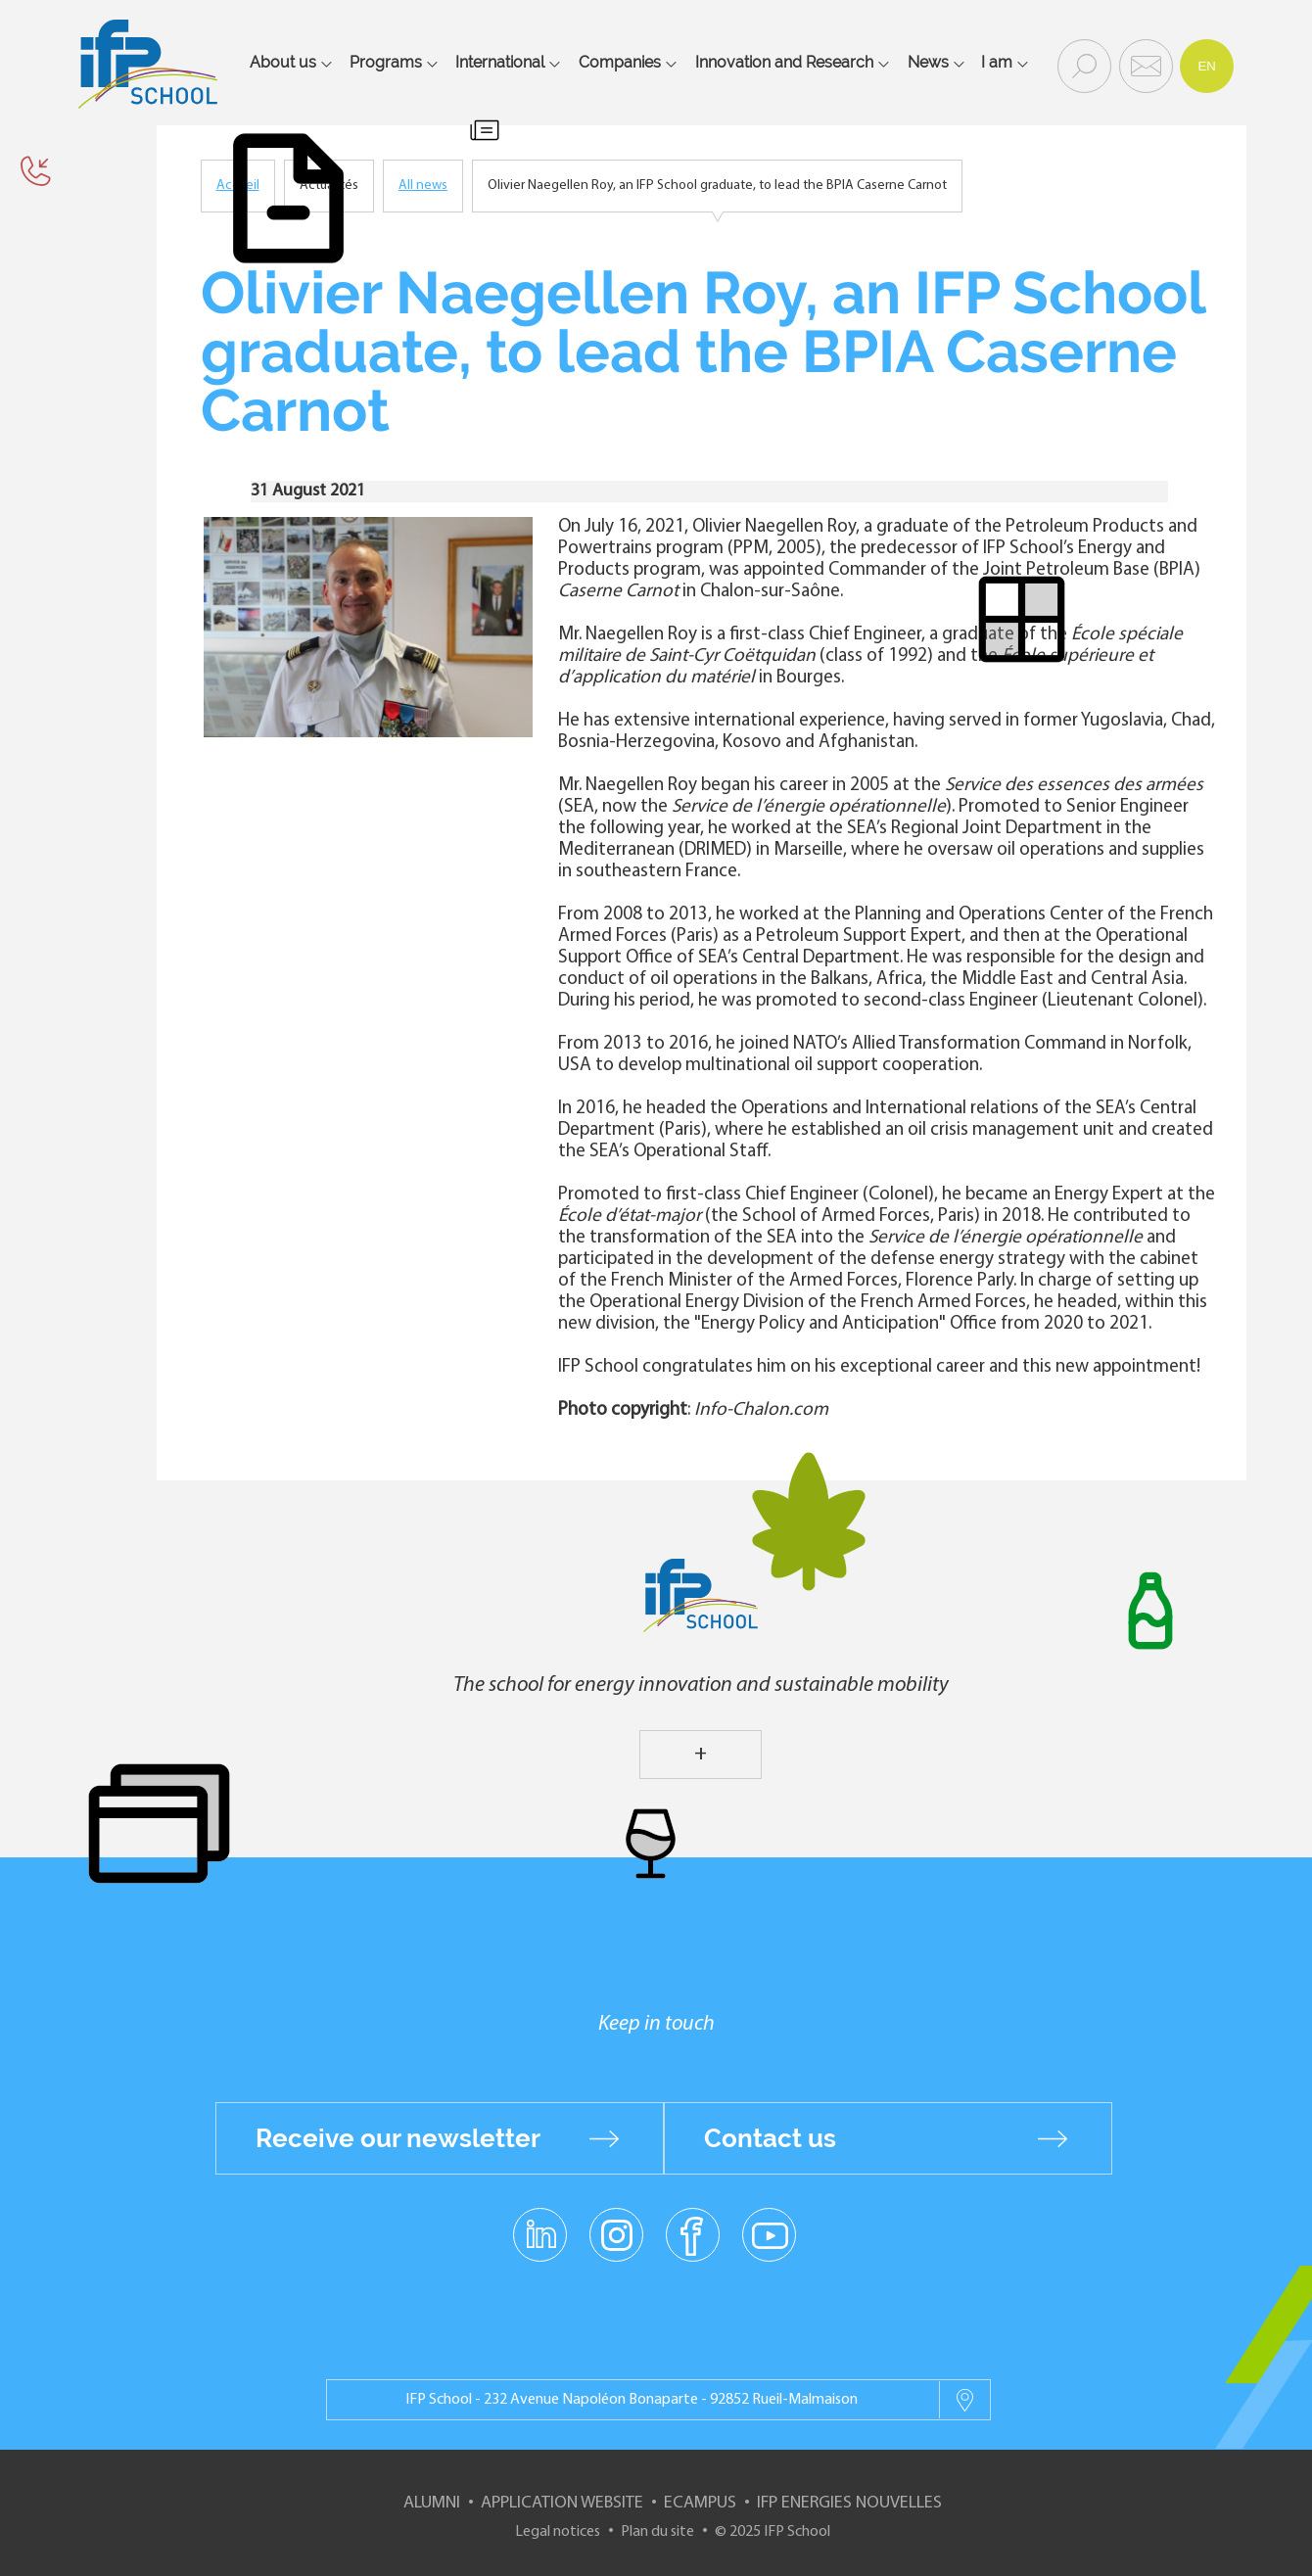 The image size is (1312, 2576). Describe the element at coordinates (809, 1522) in the screenshot. I see `indicates cannabis-related content or products` at that location.